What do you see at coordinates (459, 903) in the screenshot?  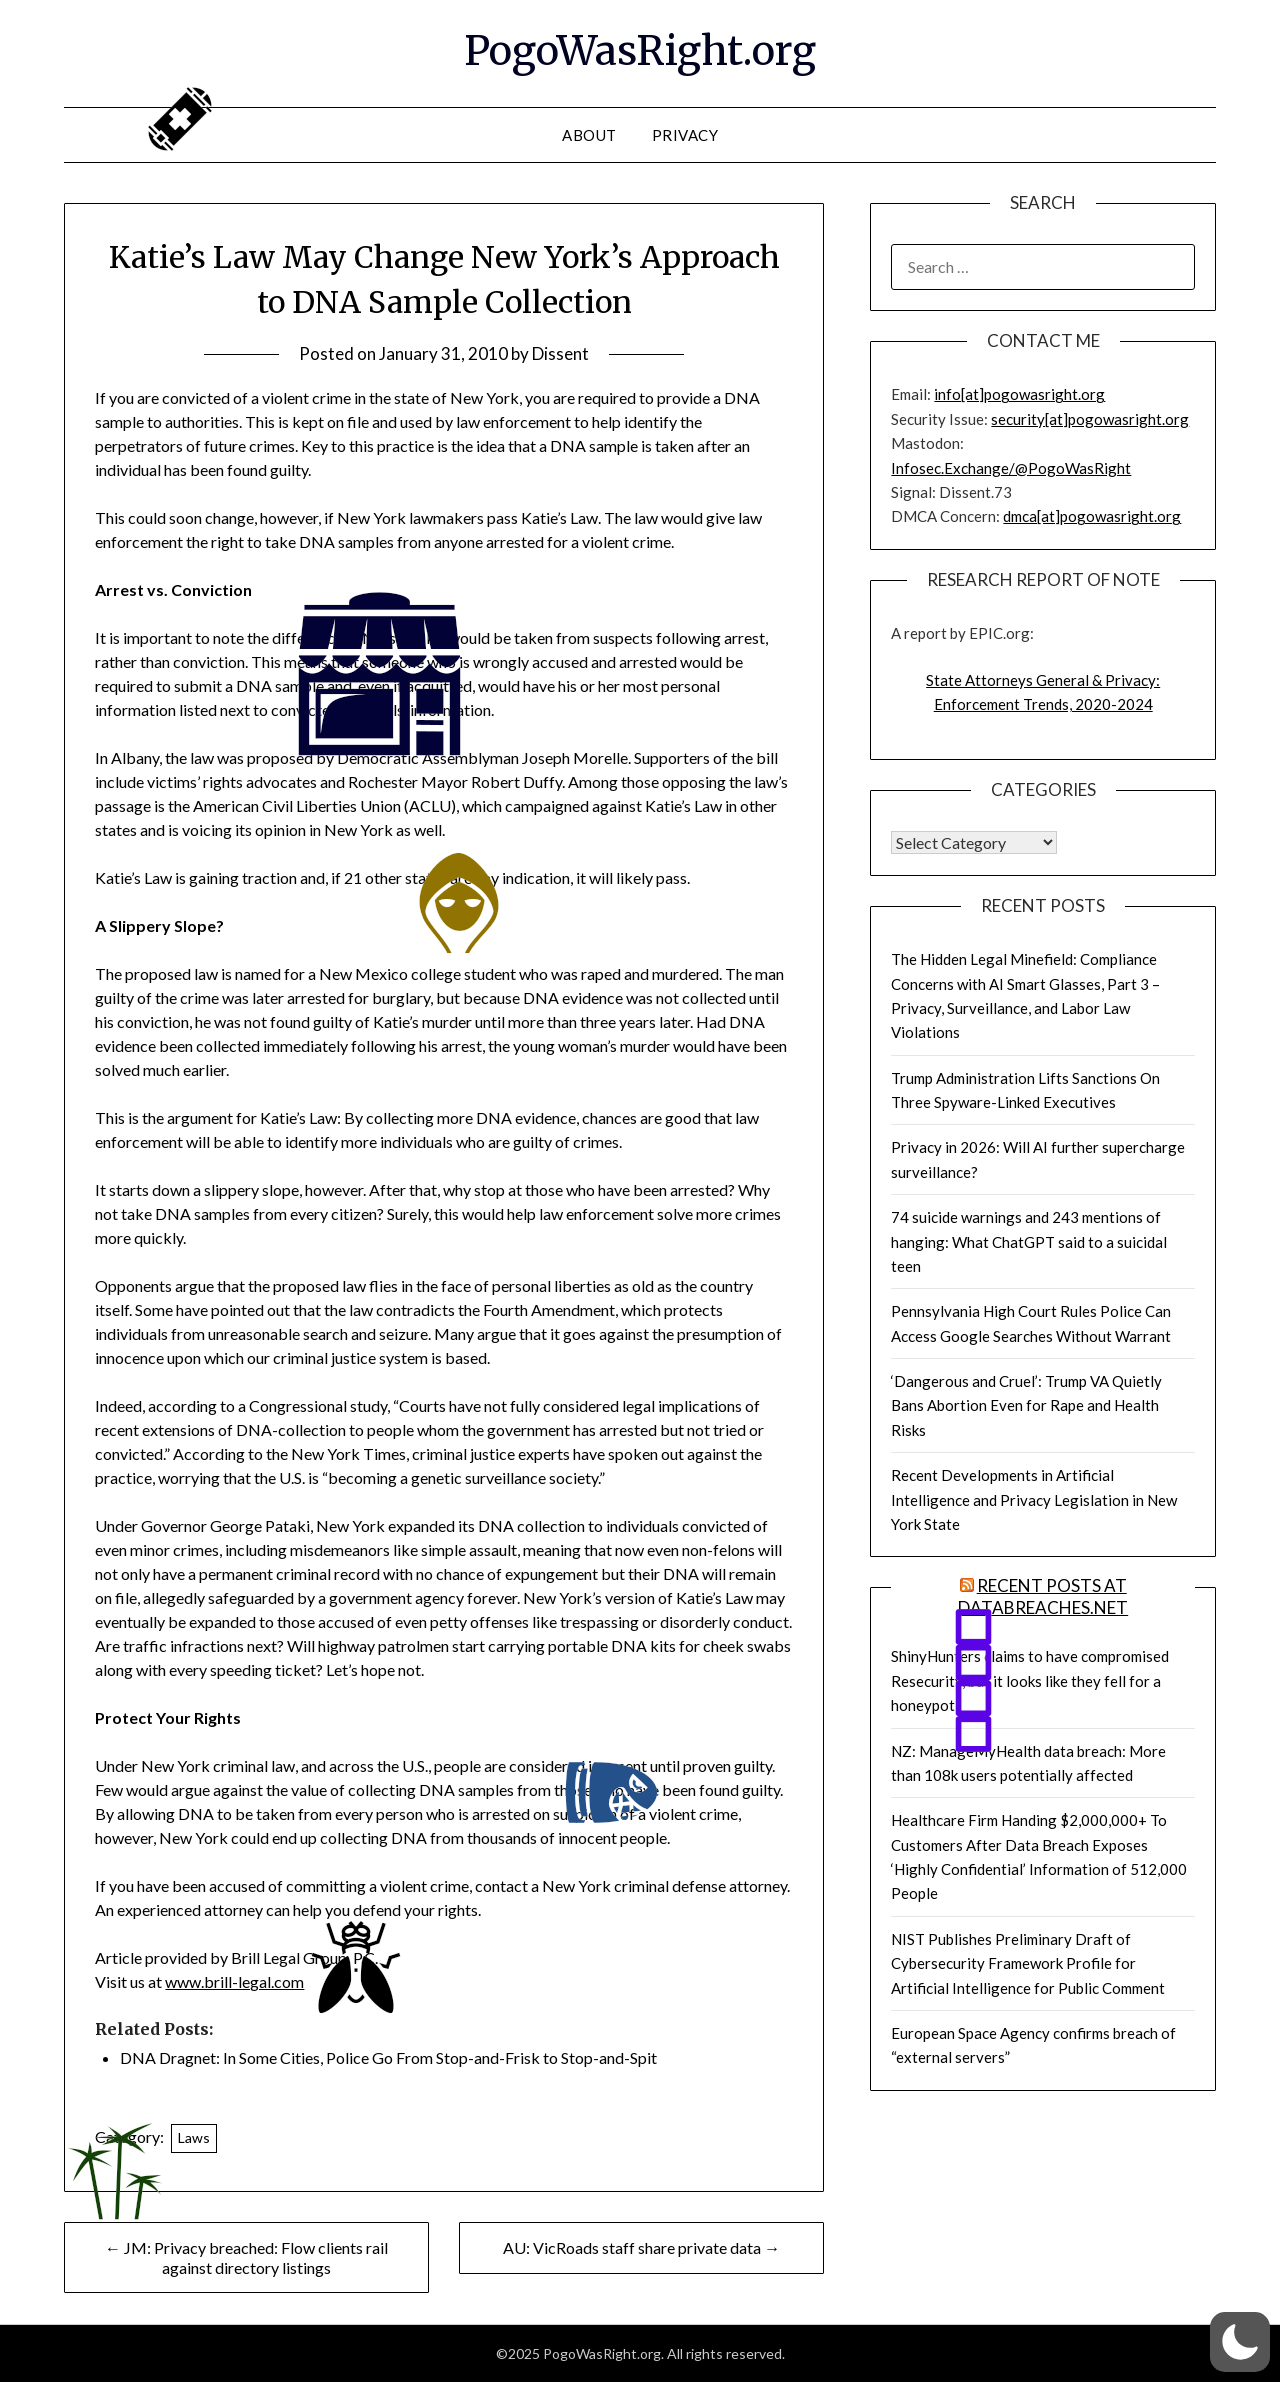 I see `select rogue or stealth character class` at bounding box center [459, 903].